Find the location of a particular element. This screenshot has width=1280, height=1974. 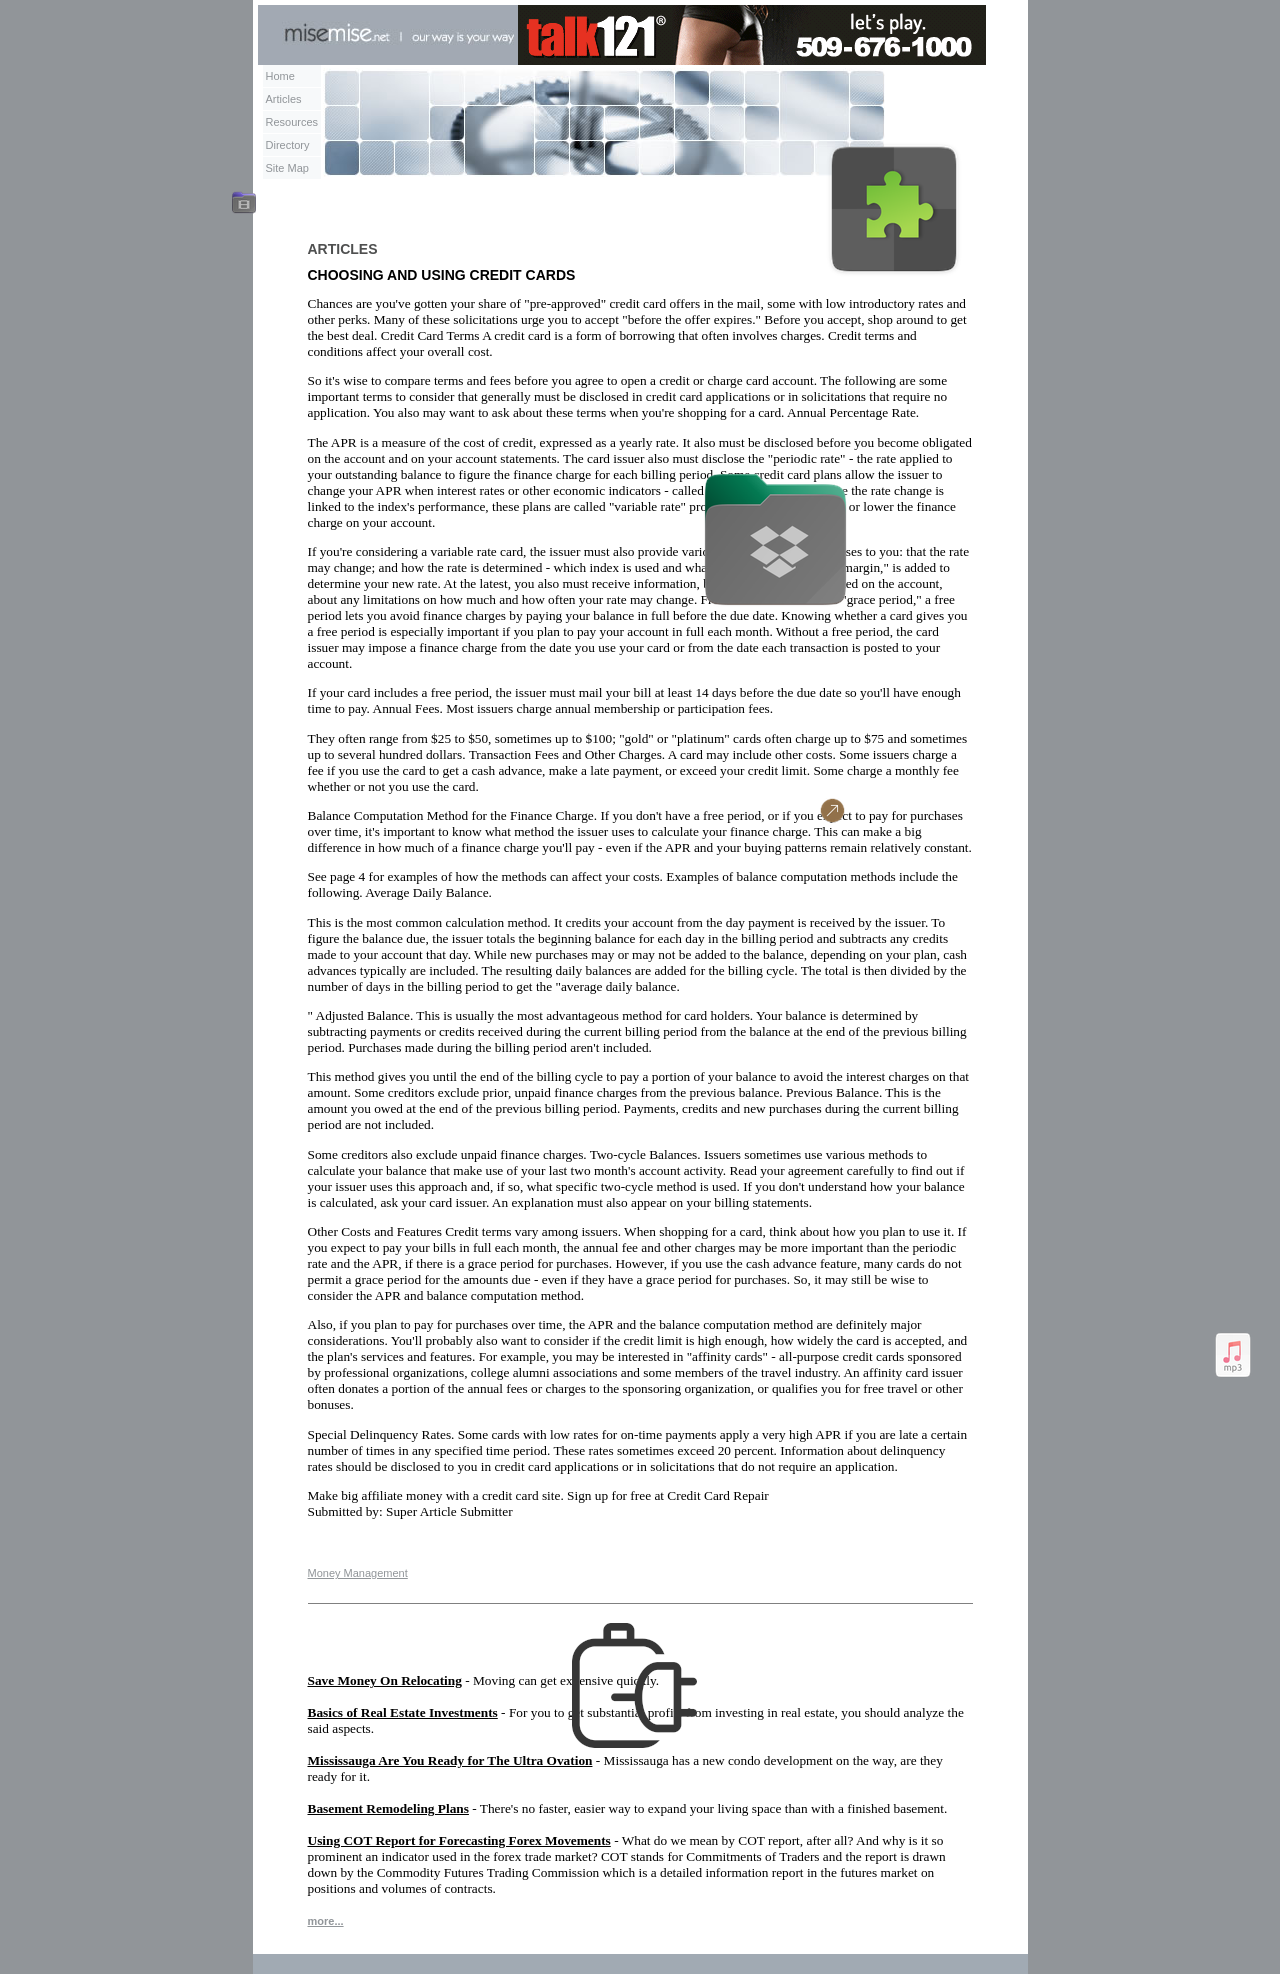

indicates a symbolic link or shortcut to another file is located at coordinates (832, 810).